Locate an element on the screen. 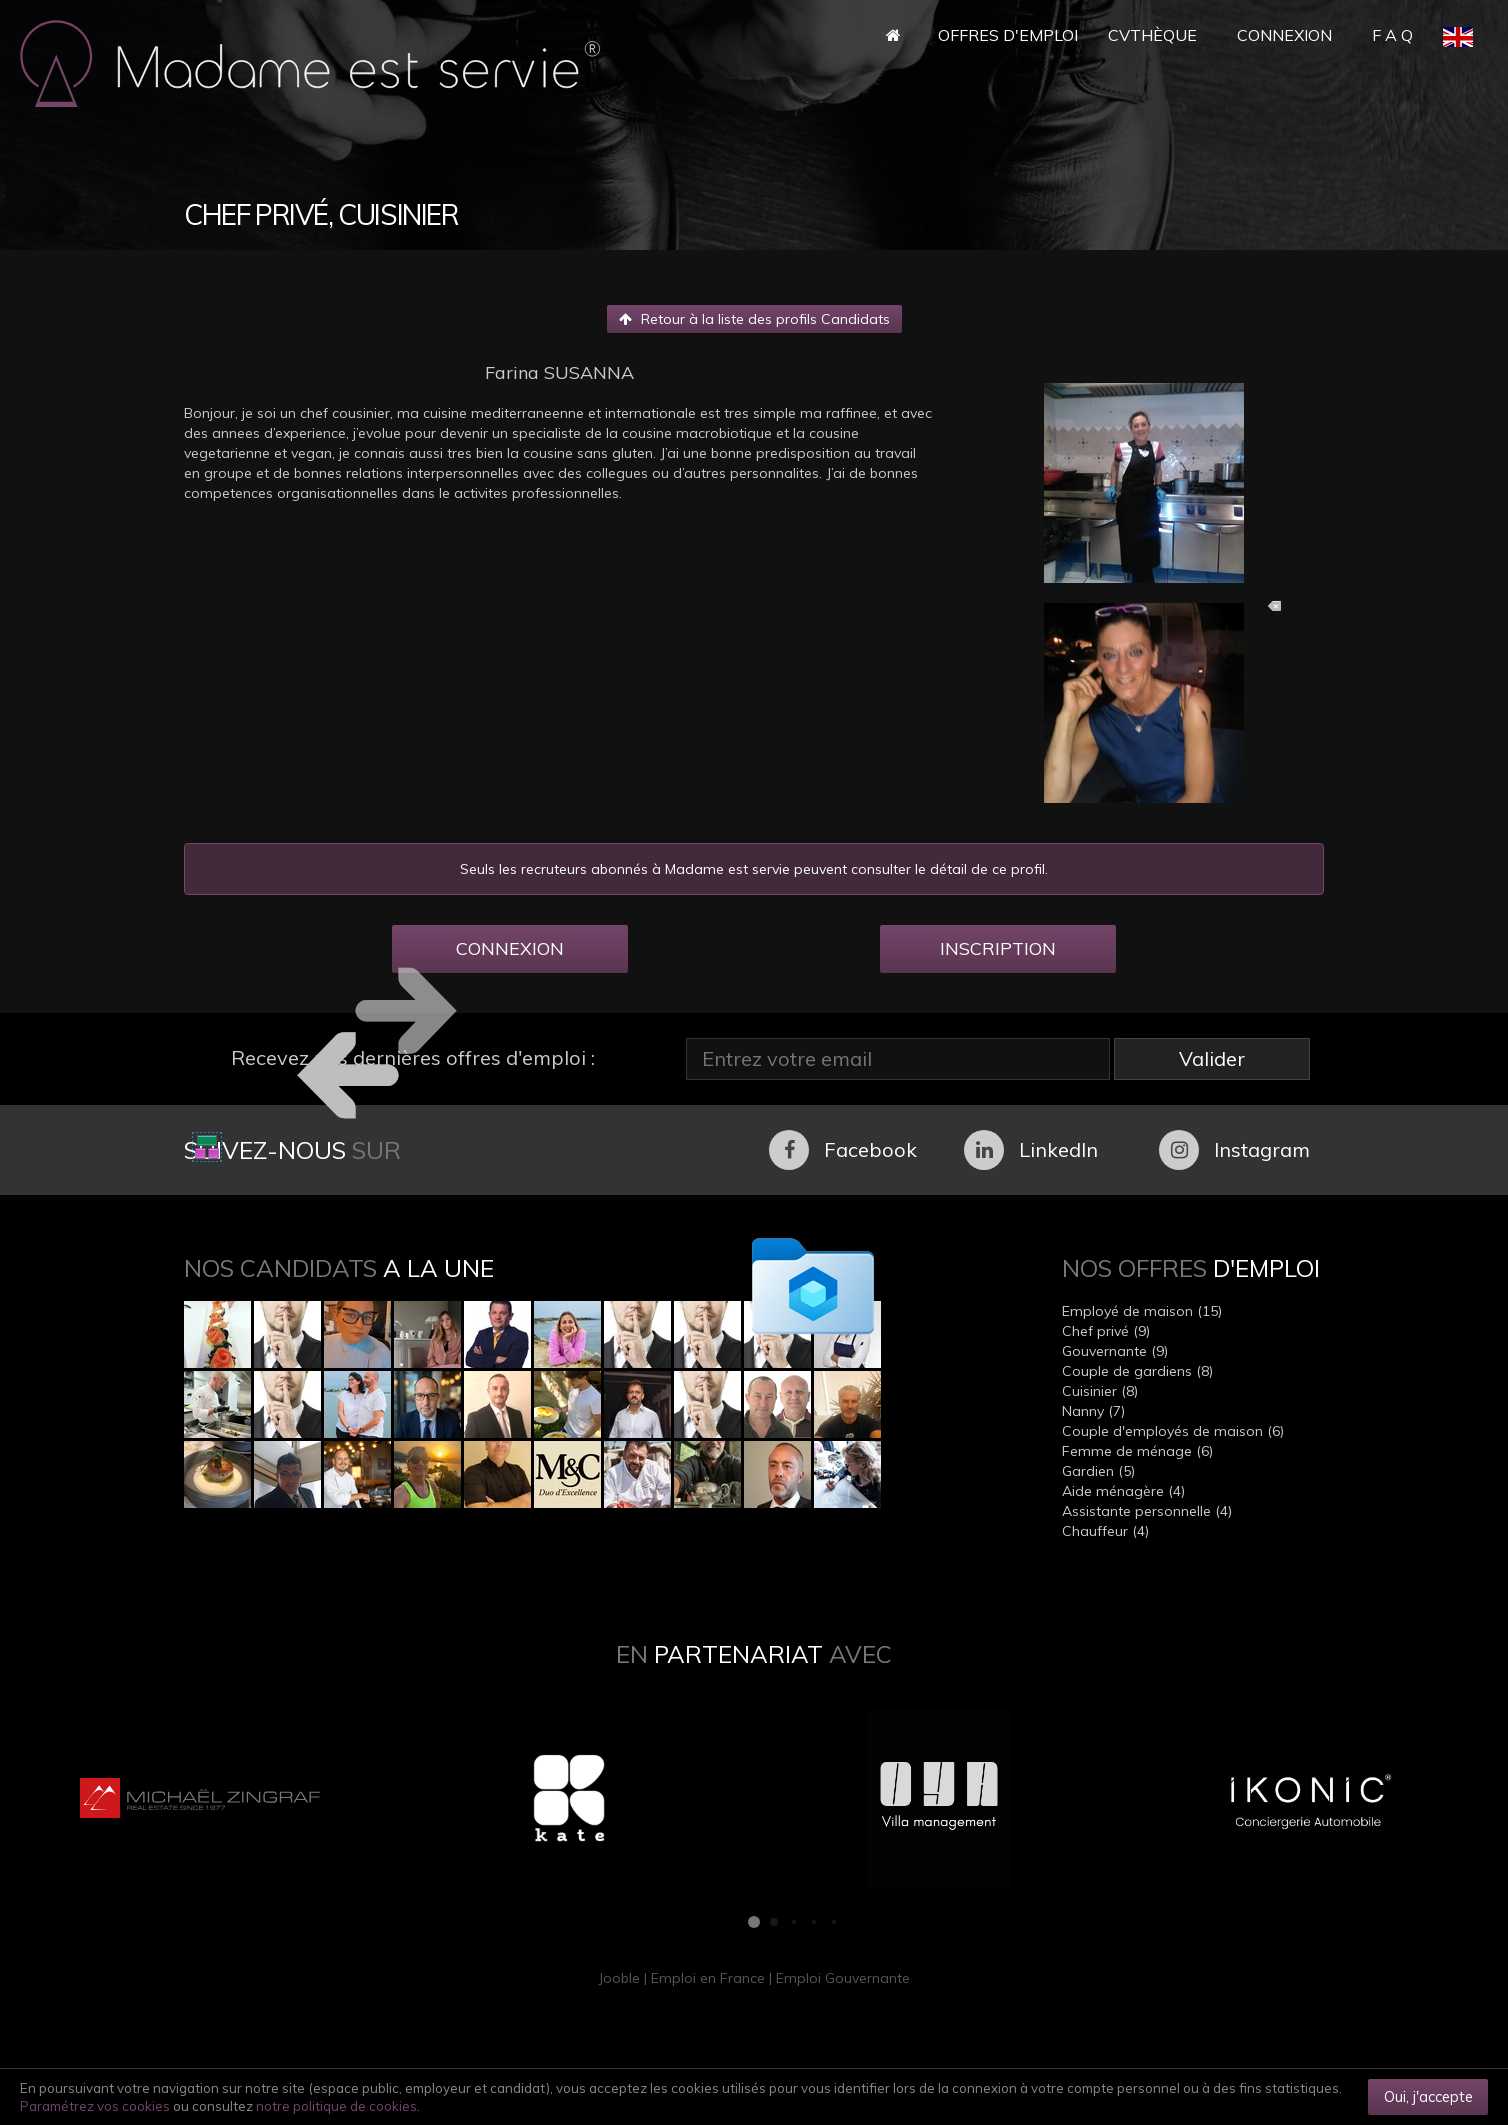 This screenshot has width=1508, height=2125. open folder containing microsoft dynamics 365 remote assist files is located at coordinates (812, 1289).